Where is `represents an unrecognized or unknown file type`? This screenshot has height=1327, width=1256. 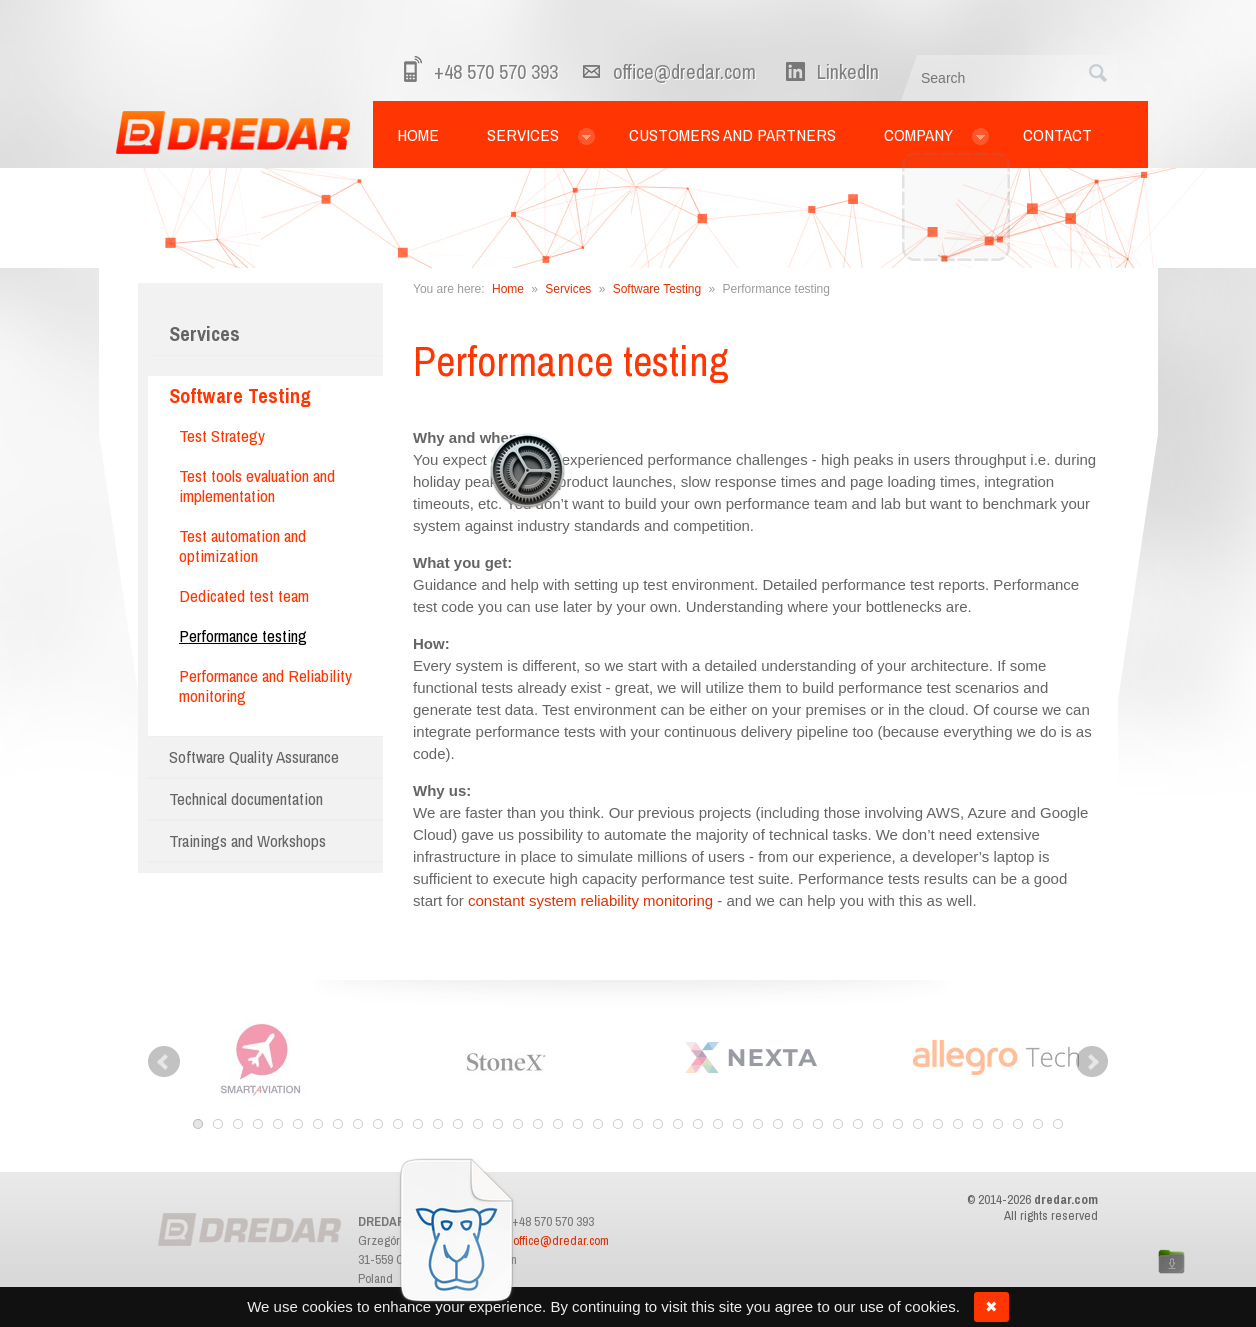 represents an unrecognized or unknown file type is located at coordinates (956, 207).